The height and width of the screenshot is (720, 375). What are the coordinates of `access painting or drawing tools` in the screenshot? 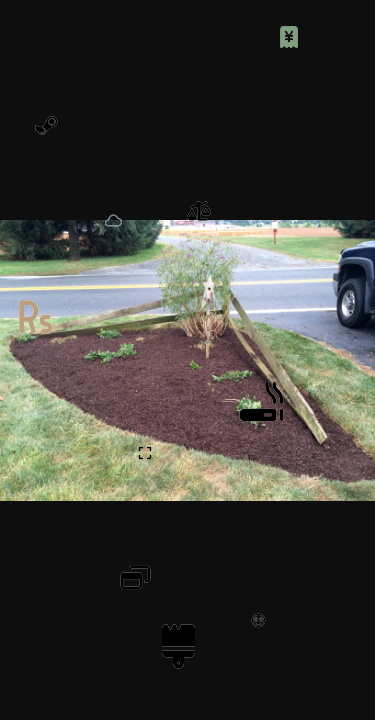 It's located at (178, 646).